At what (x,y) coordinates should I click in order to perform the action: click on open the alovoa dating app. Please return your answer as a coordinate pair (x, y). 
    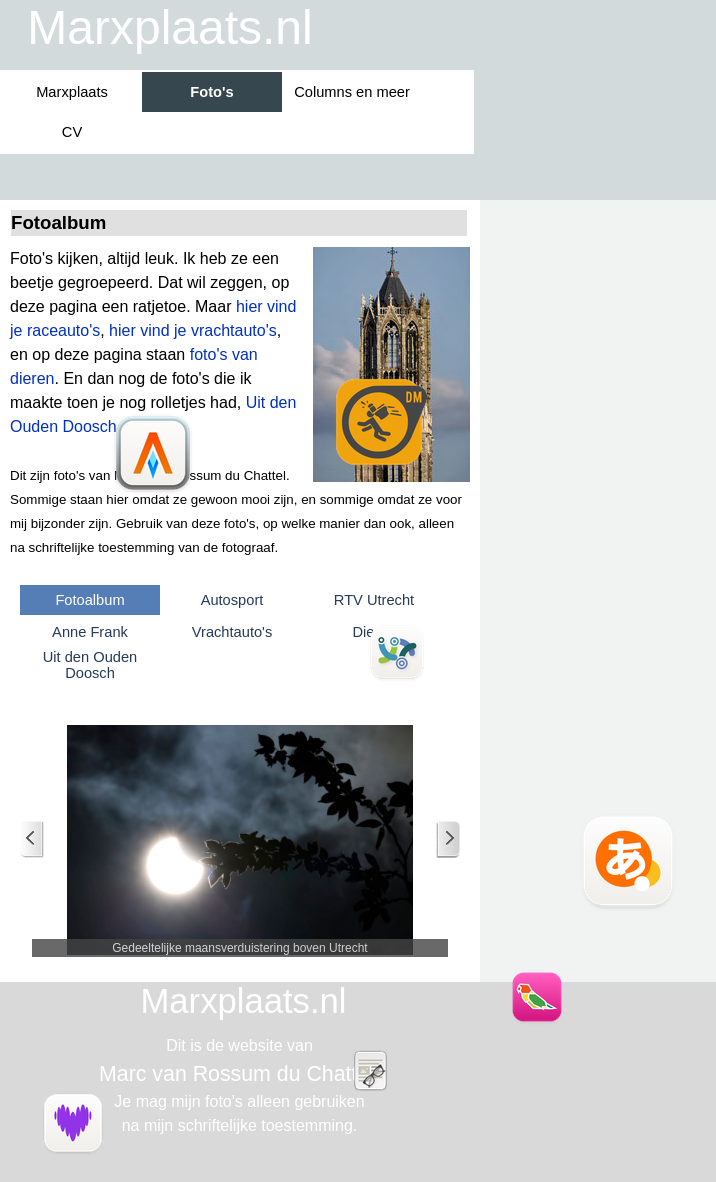
    Looking at the image, I should click on (537, 997).